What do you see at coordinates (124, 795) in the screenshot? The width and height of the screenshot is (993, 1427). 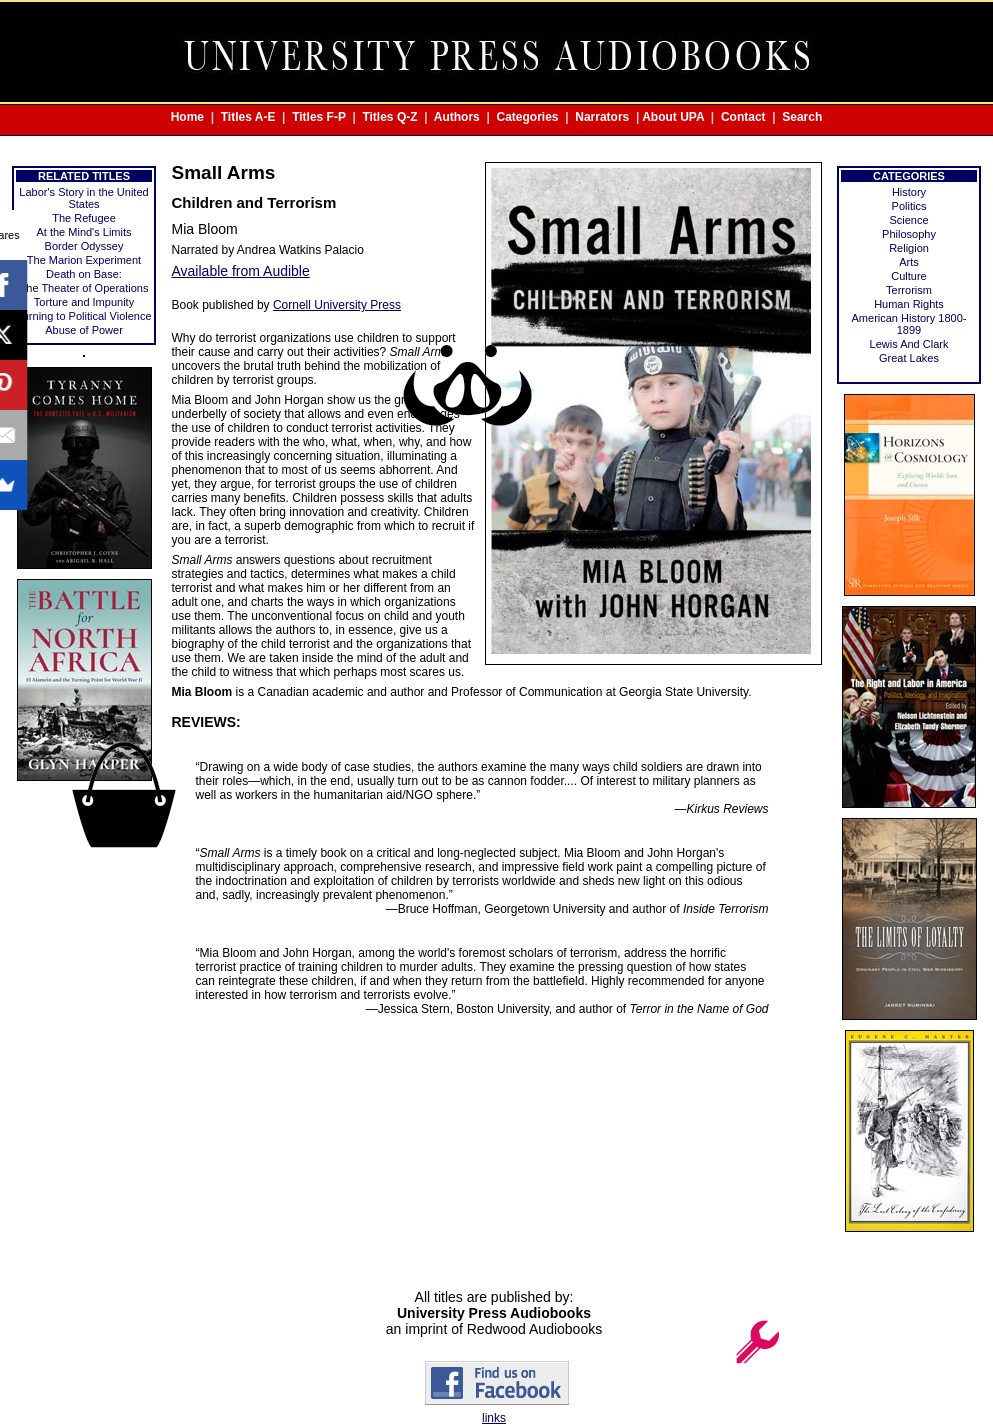 I see `access beach or vacation-related items` at bounding box center [124, 795].